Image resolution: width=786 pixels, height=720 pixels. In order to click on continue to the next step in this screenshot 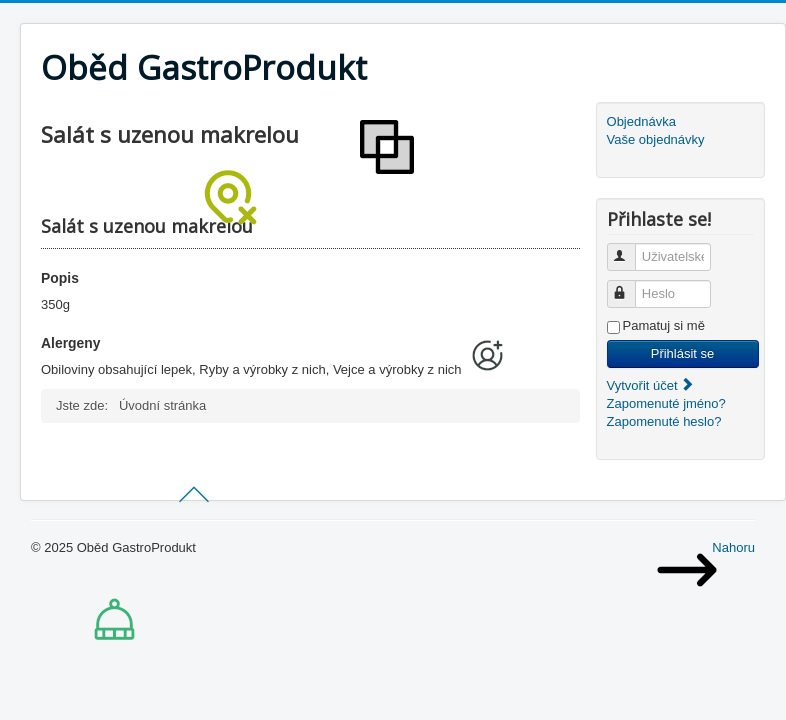, I will do `click(687, 570)`.